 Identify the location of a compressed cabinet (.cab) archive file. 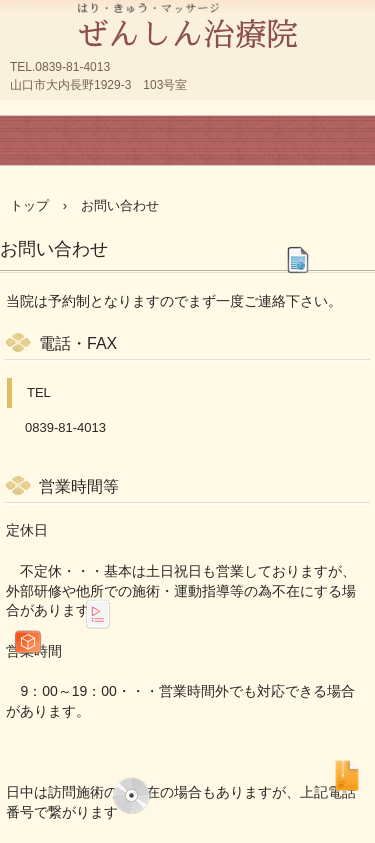
(347, 776).